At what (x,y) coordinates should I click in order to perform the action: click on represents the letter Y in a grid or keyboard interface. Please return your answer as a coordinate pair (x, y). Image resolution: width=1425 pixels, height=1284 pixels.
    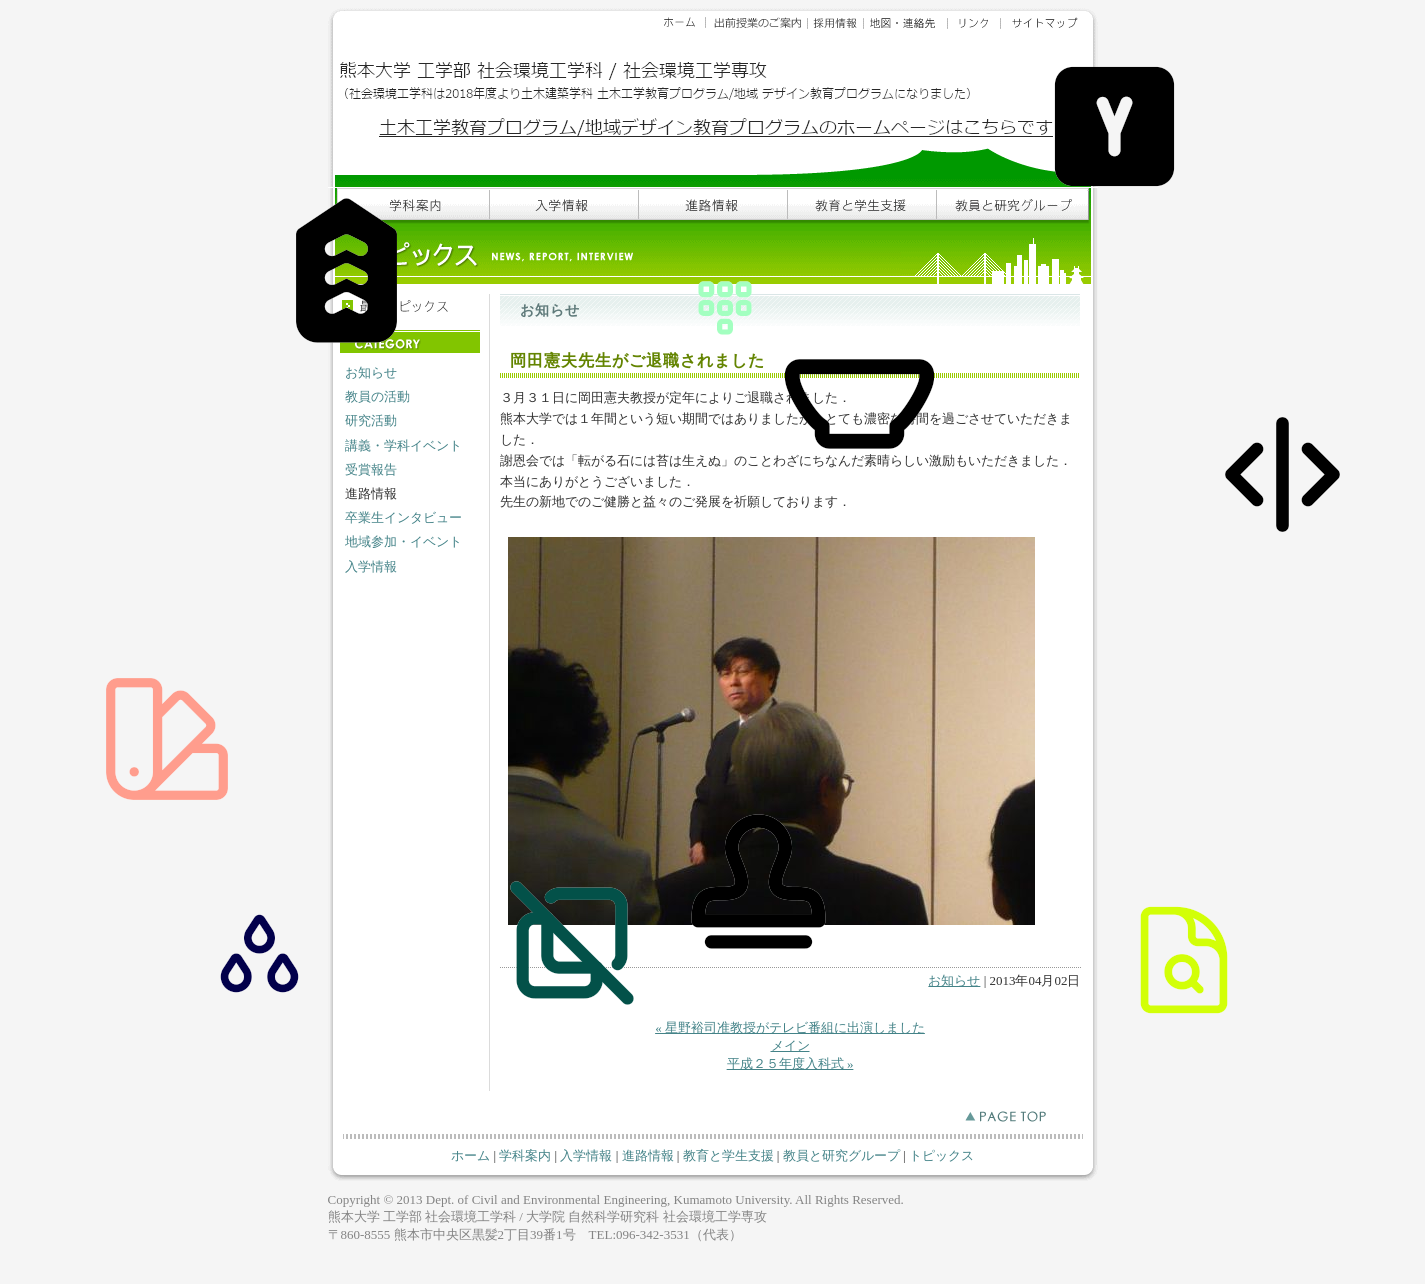
    Looking at the image, I should click on (1114, 126).